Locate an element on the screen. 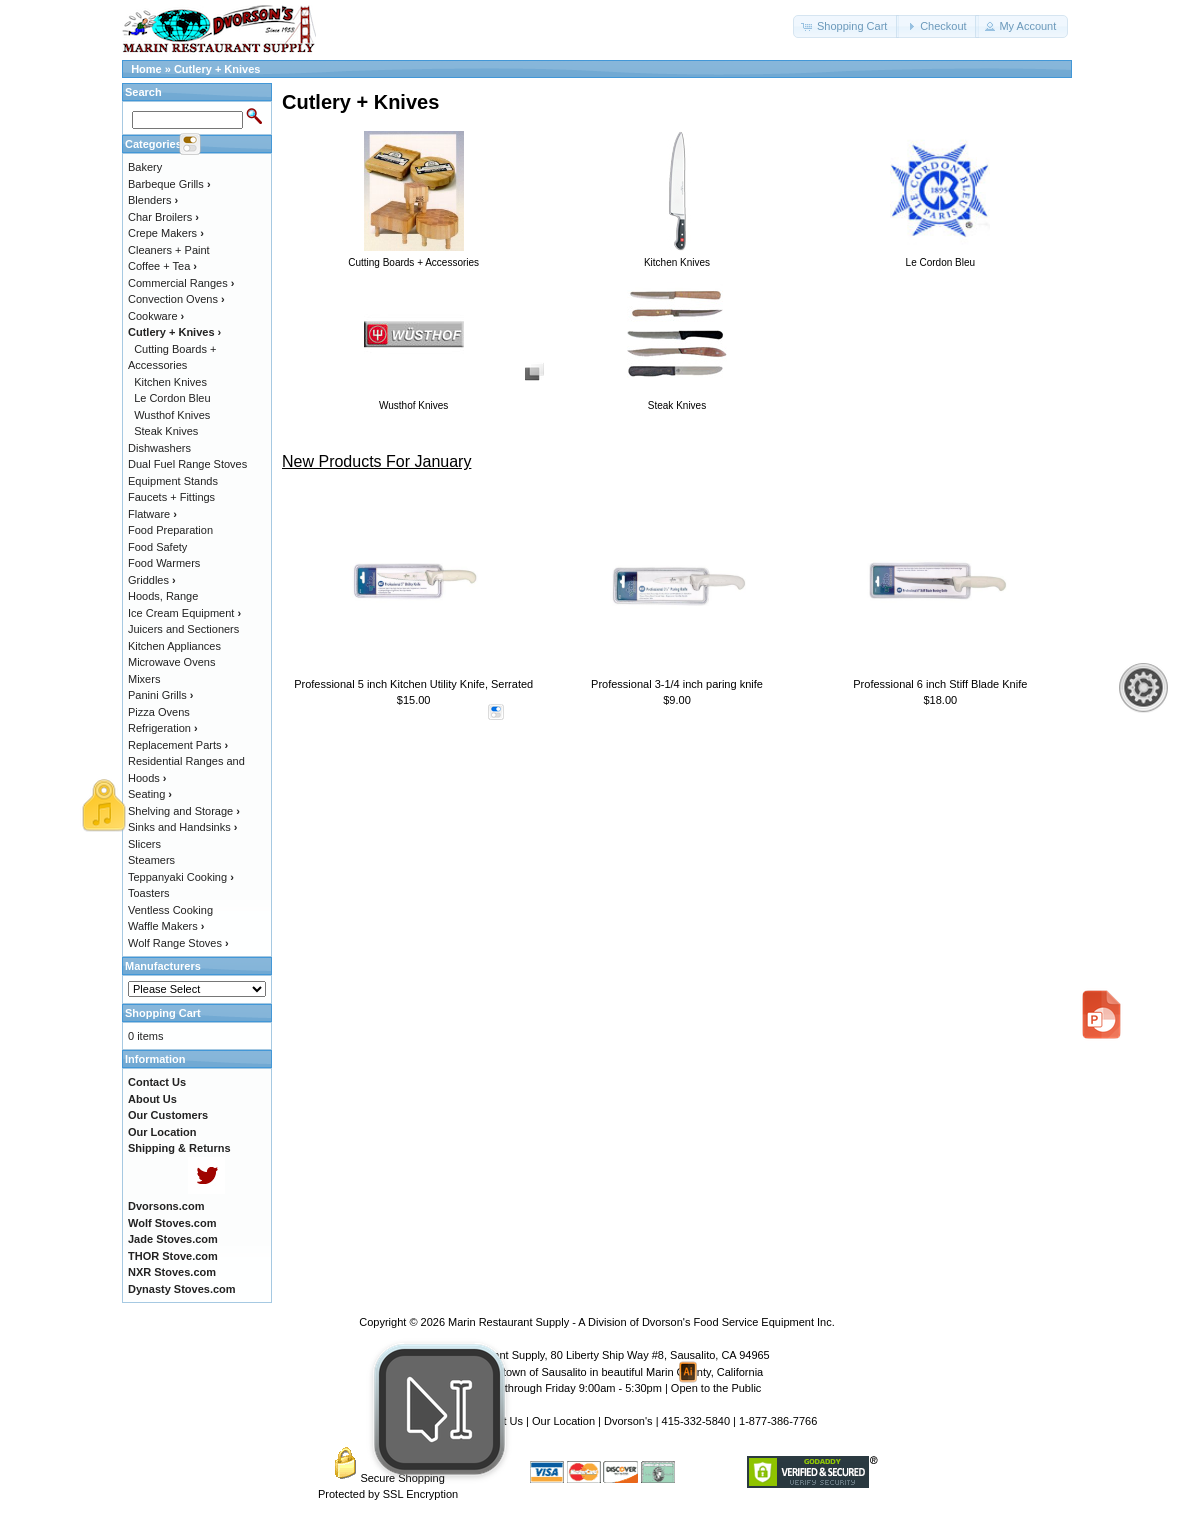 The image size is (1194, 1519). open EarTag music tagging application is located at coordinates (104, 805).